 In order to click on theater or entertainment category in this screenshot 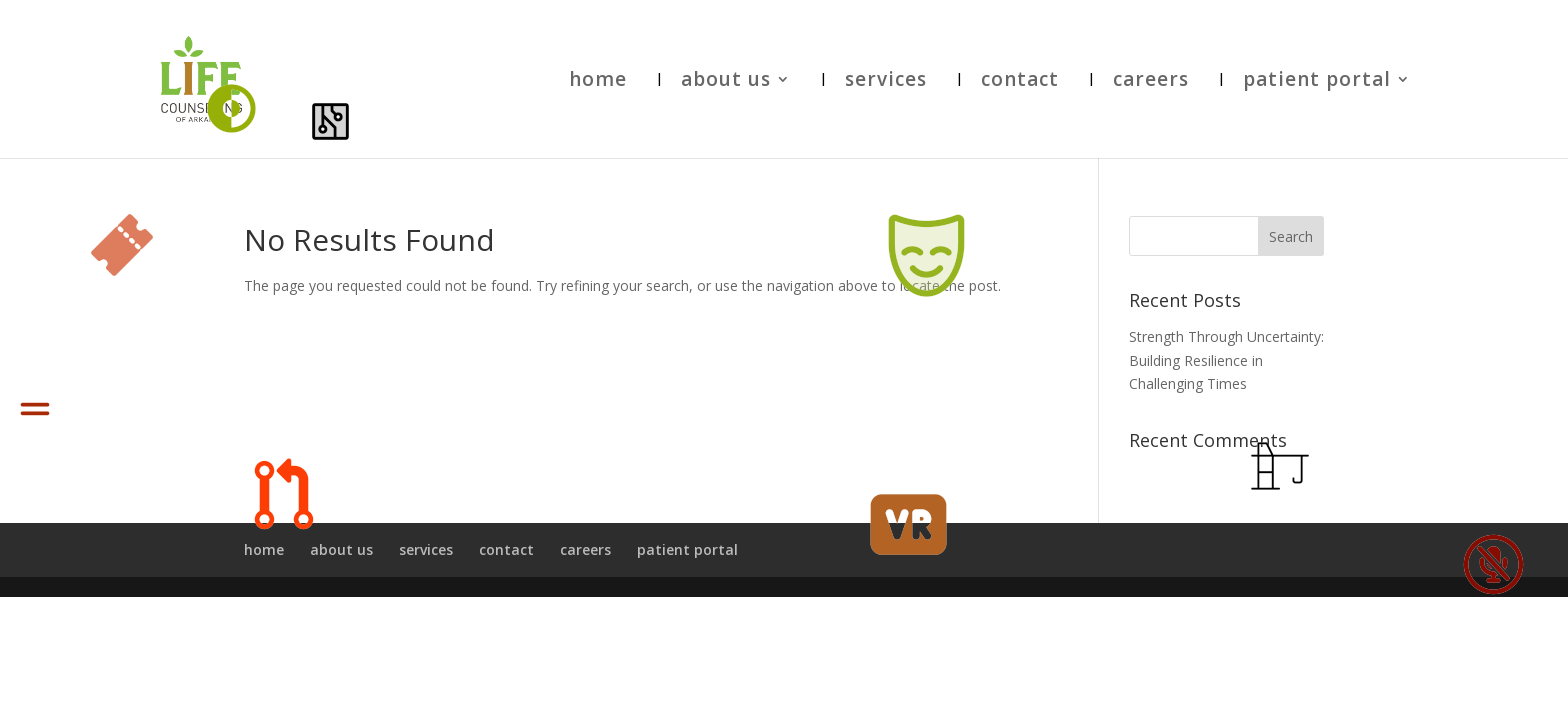, I will do `click(926, 252)`.